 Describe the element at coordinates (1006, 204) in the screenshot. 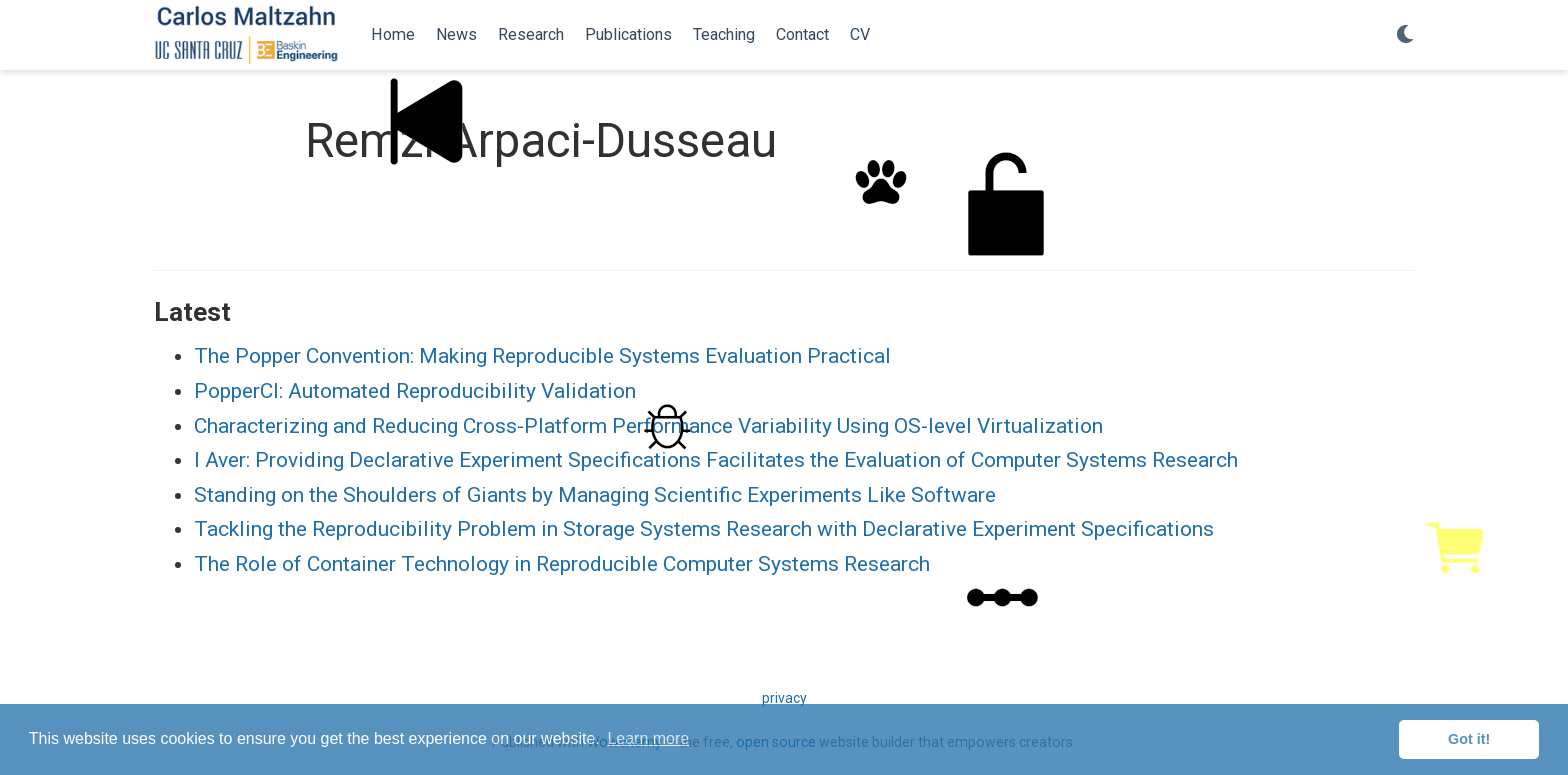

I see `unlocked or unsecured state` at that location.